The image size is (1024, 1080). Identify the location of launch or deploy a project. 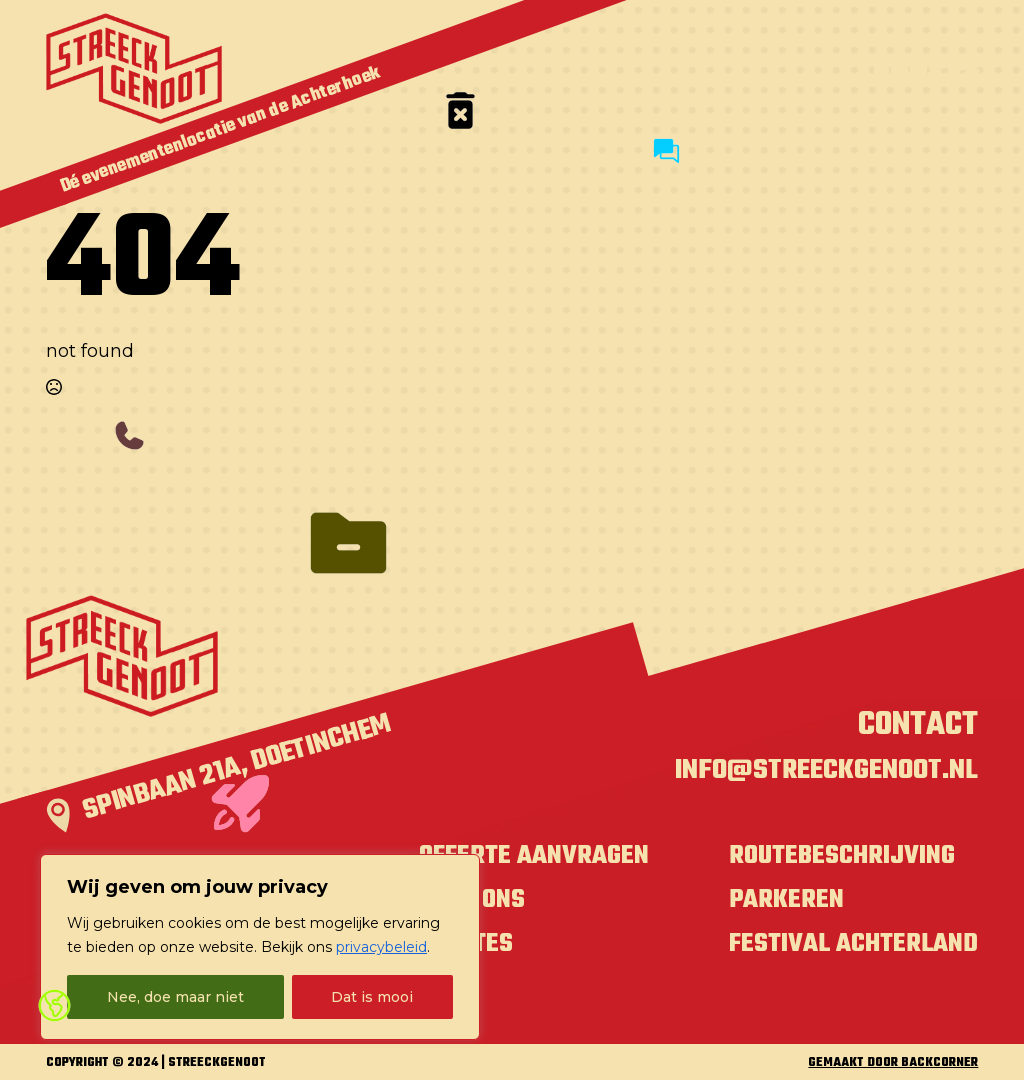
(241, 802).